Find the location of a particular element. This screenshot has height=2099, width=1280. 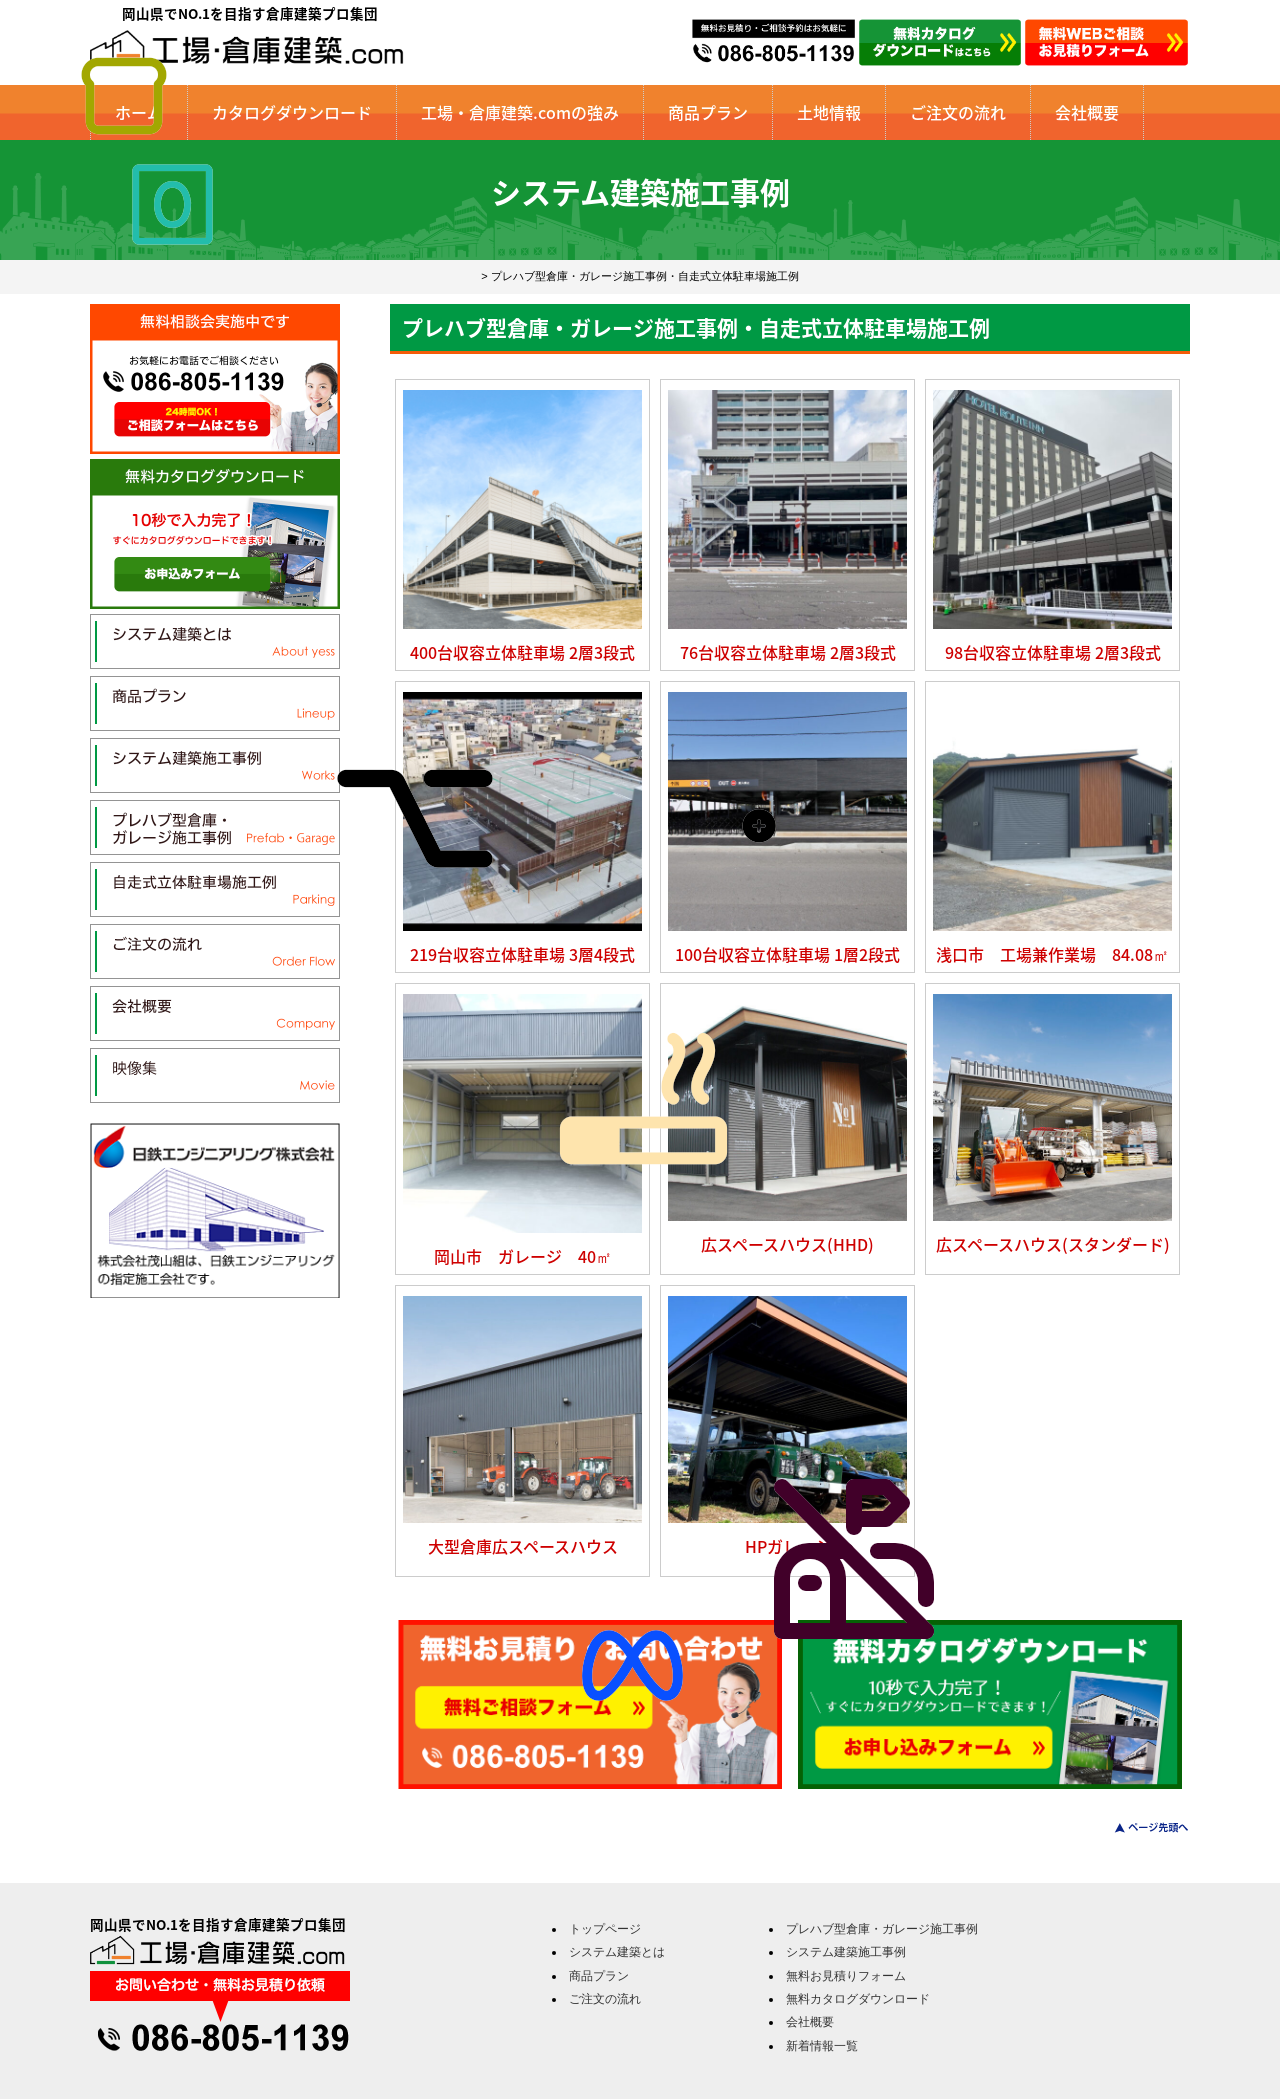

Meta company logo is located at coordinates (632, 1665).